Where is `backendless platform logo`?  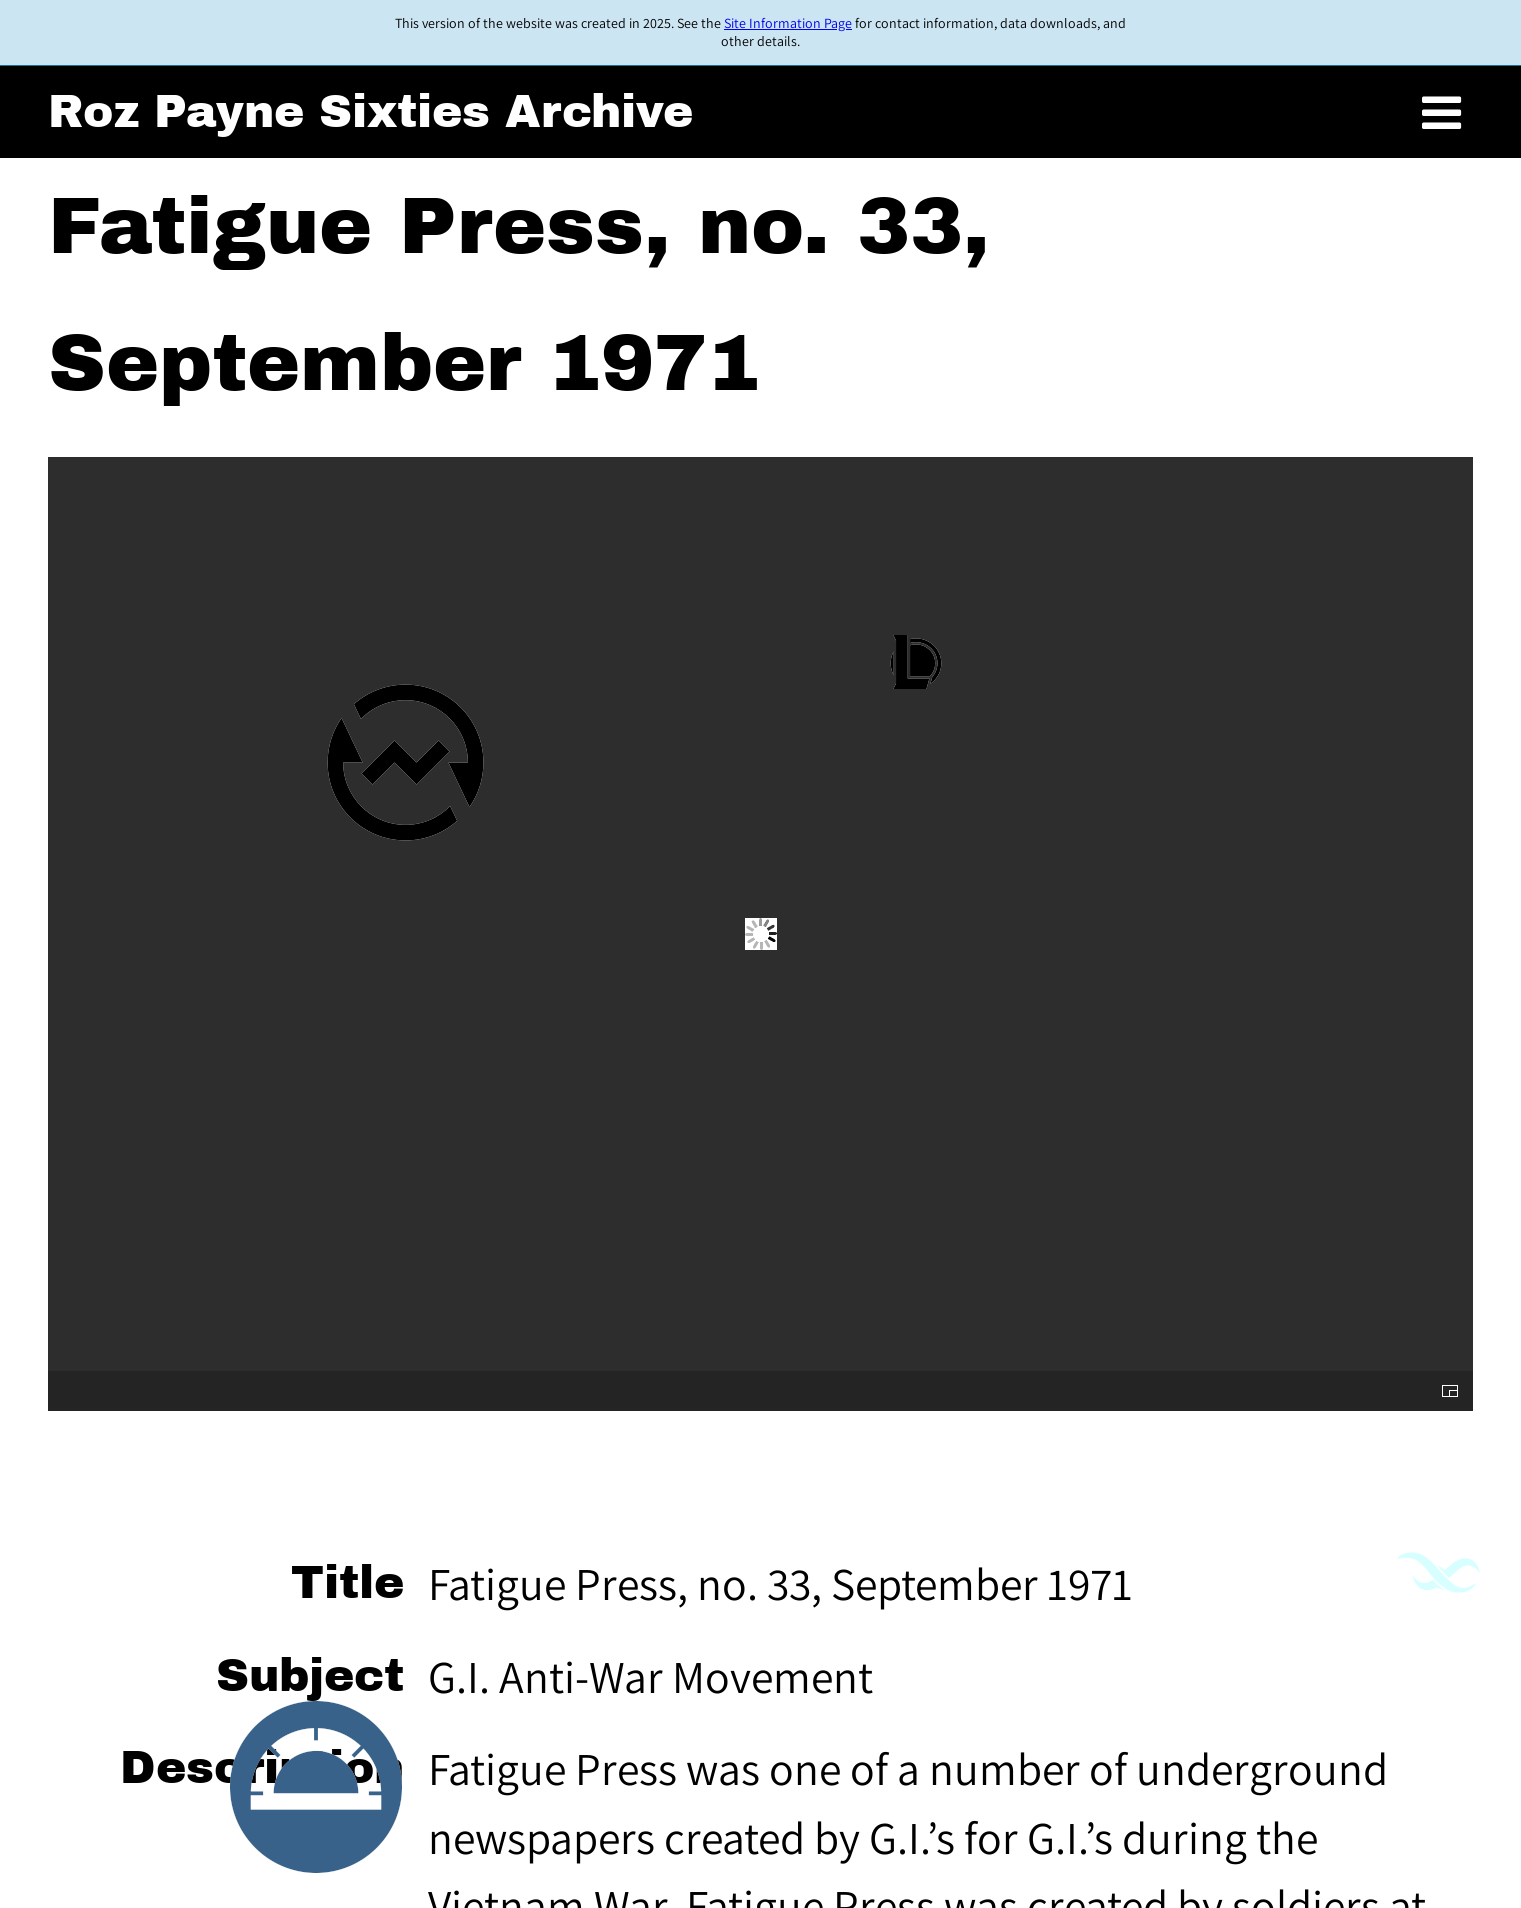 backendless platform logo is located at coordinates (1438, 1572).